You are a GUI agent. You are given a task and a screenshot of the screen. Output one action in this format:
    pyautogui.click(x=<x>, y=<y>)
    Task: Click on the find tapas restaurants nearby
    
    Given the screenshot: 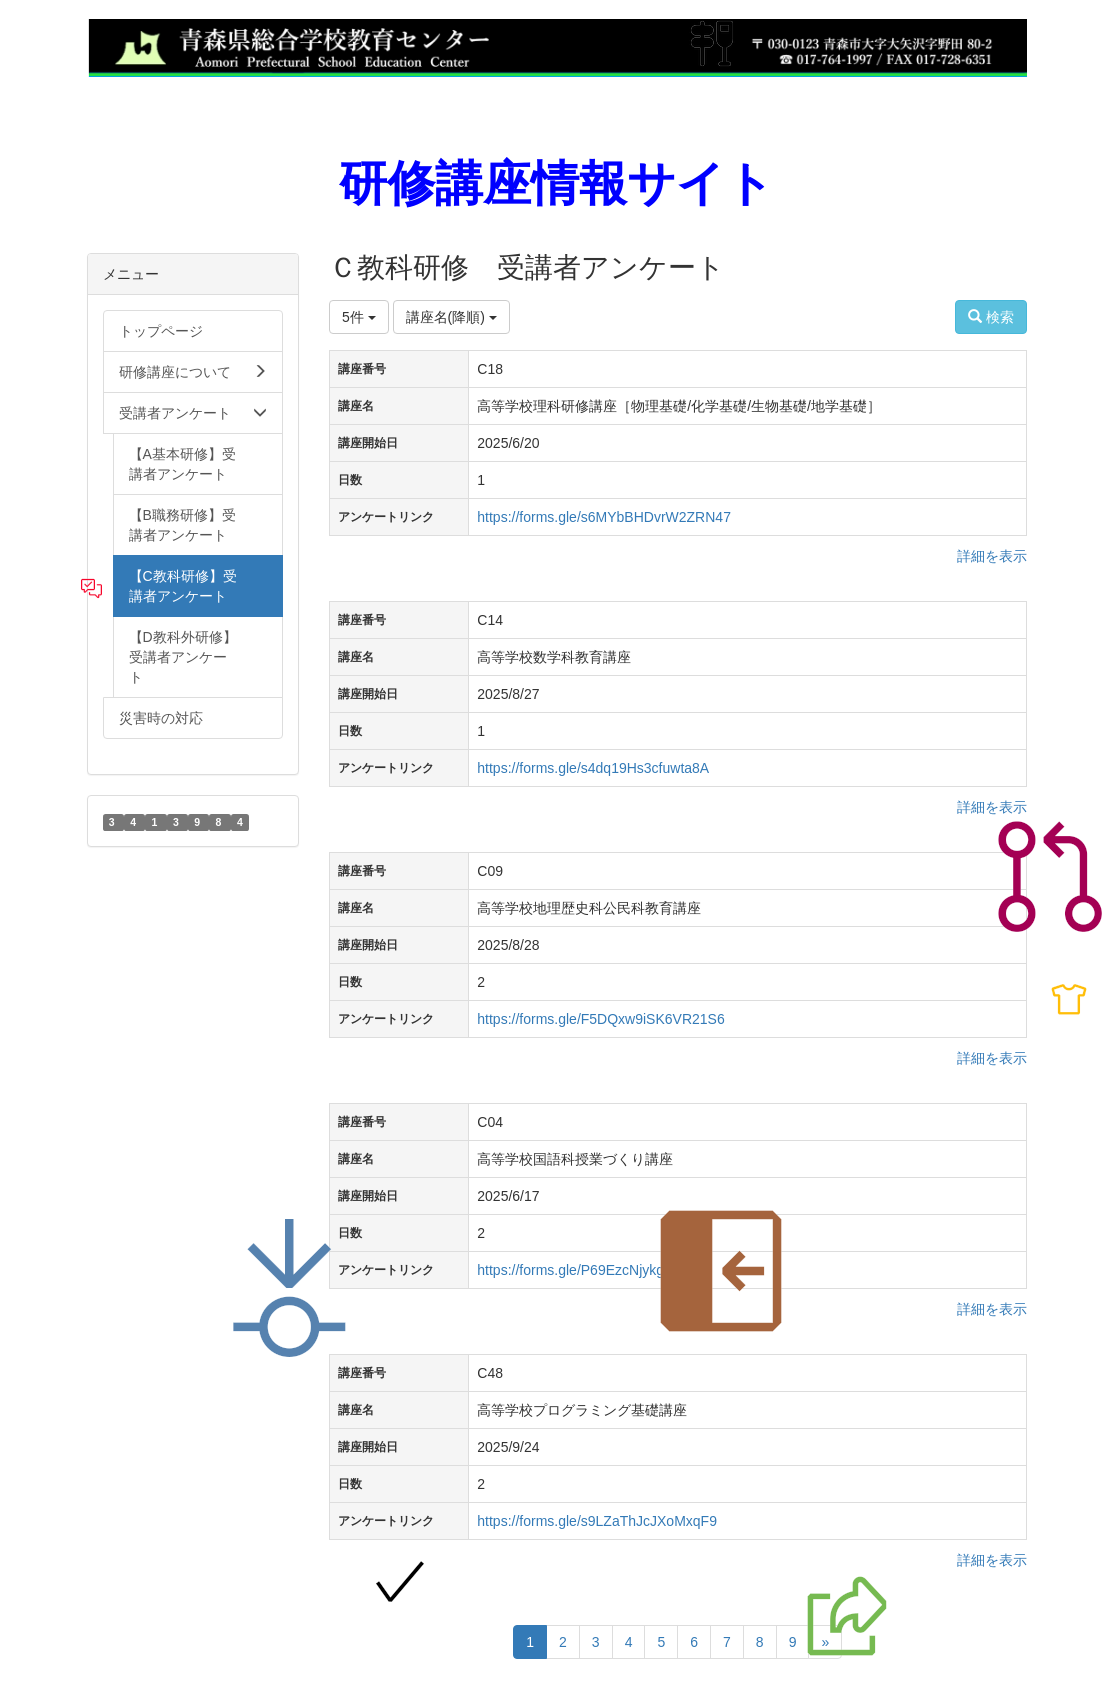 What is the action you would take?
    pyautogui.click(x=712, y=43)
    